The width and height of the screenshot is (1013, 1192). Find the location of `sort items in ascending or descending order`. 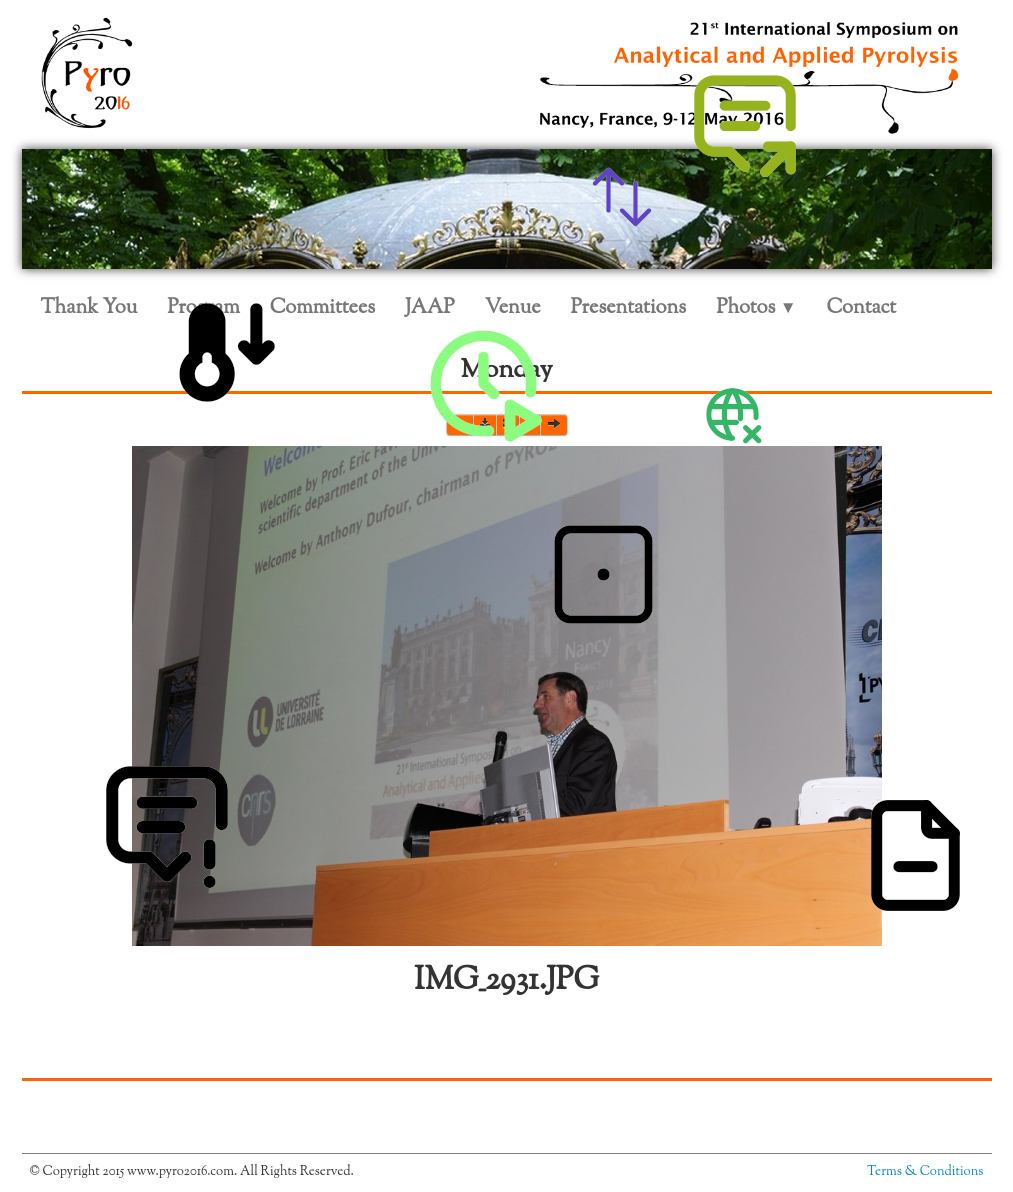

sort items in ascending or descending order is located at coordinates (622, 197).